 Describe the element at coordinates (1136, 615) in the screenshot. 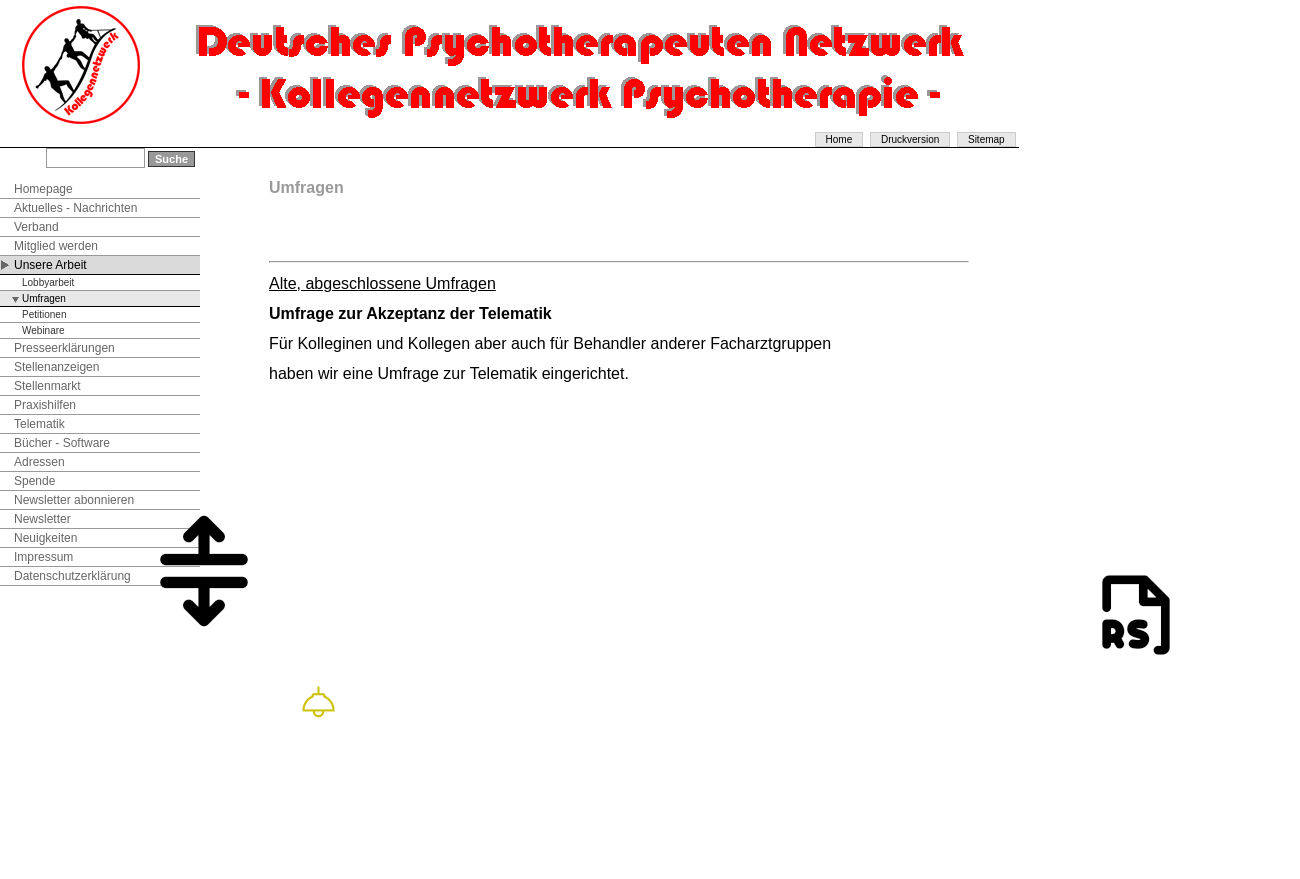

I see `a Rust source code file` at that location.